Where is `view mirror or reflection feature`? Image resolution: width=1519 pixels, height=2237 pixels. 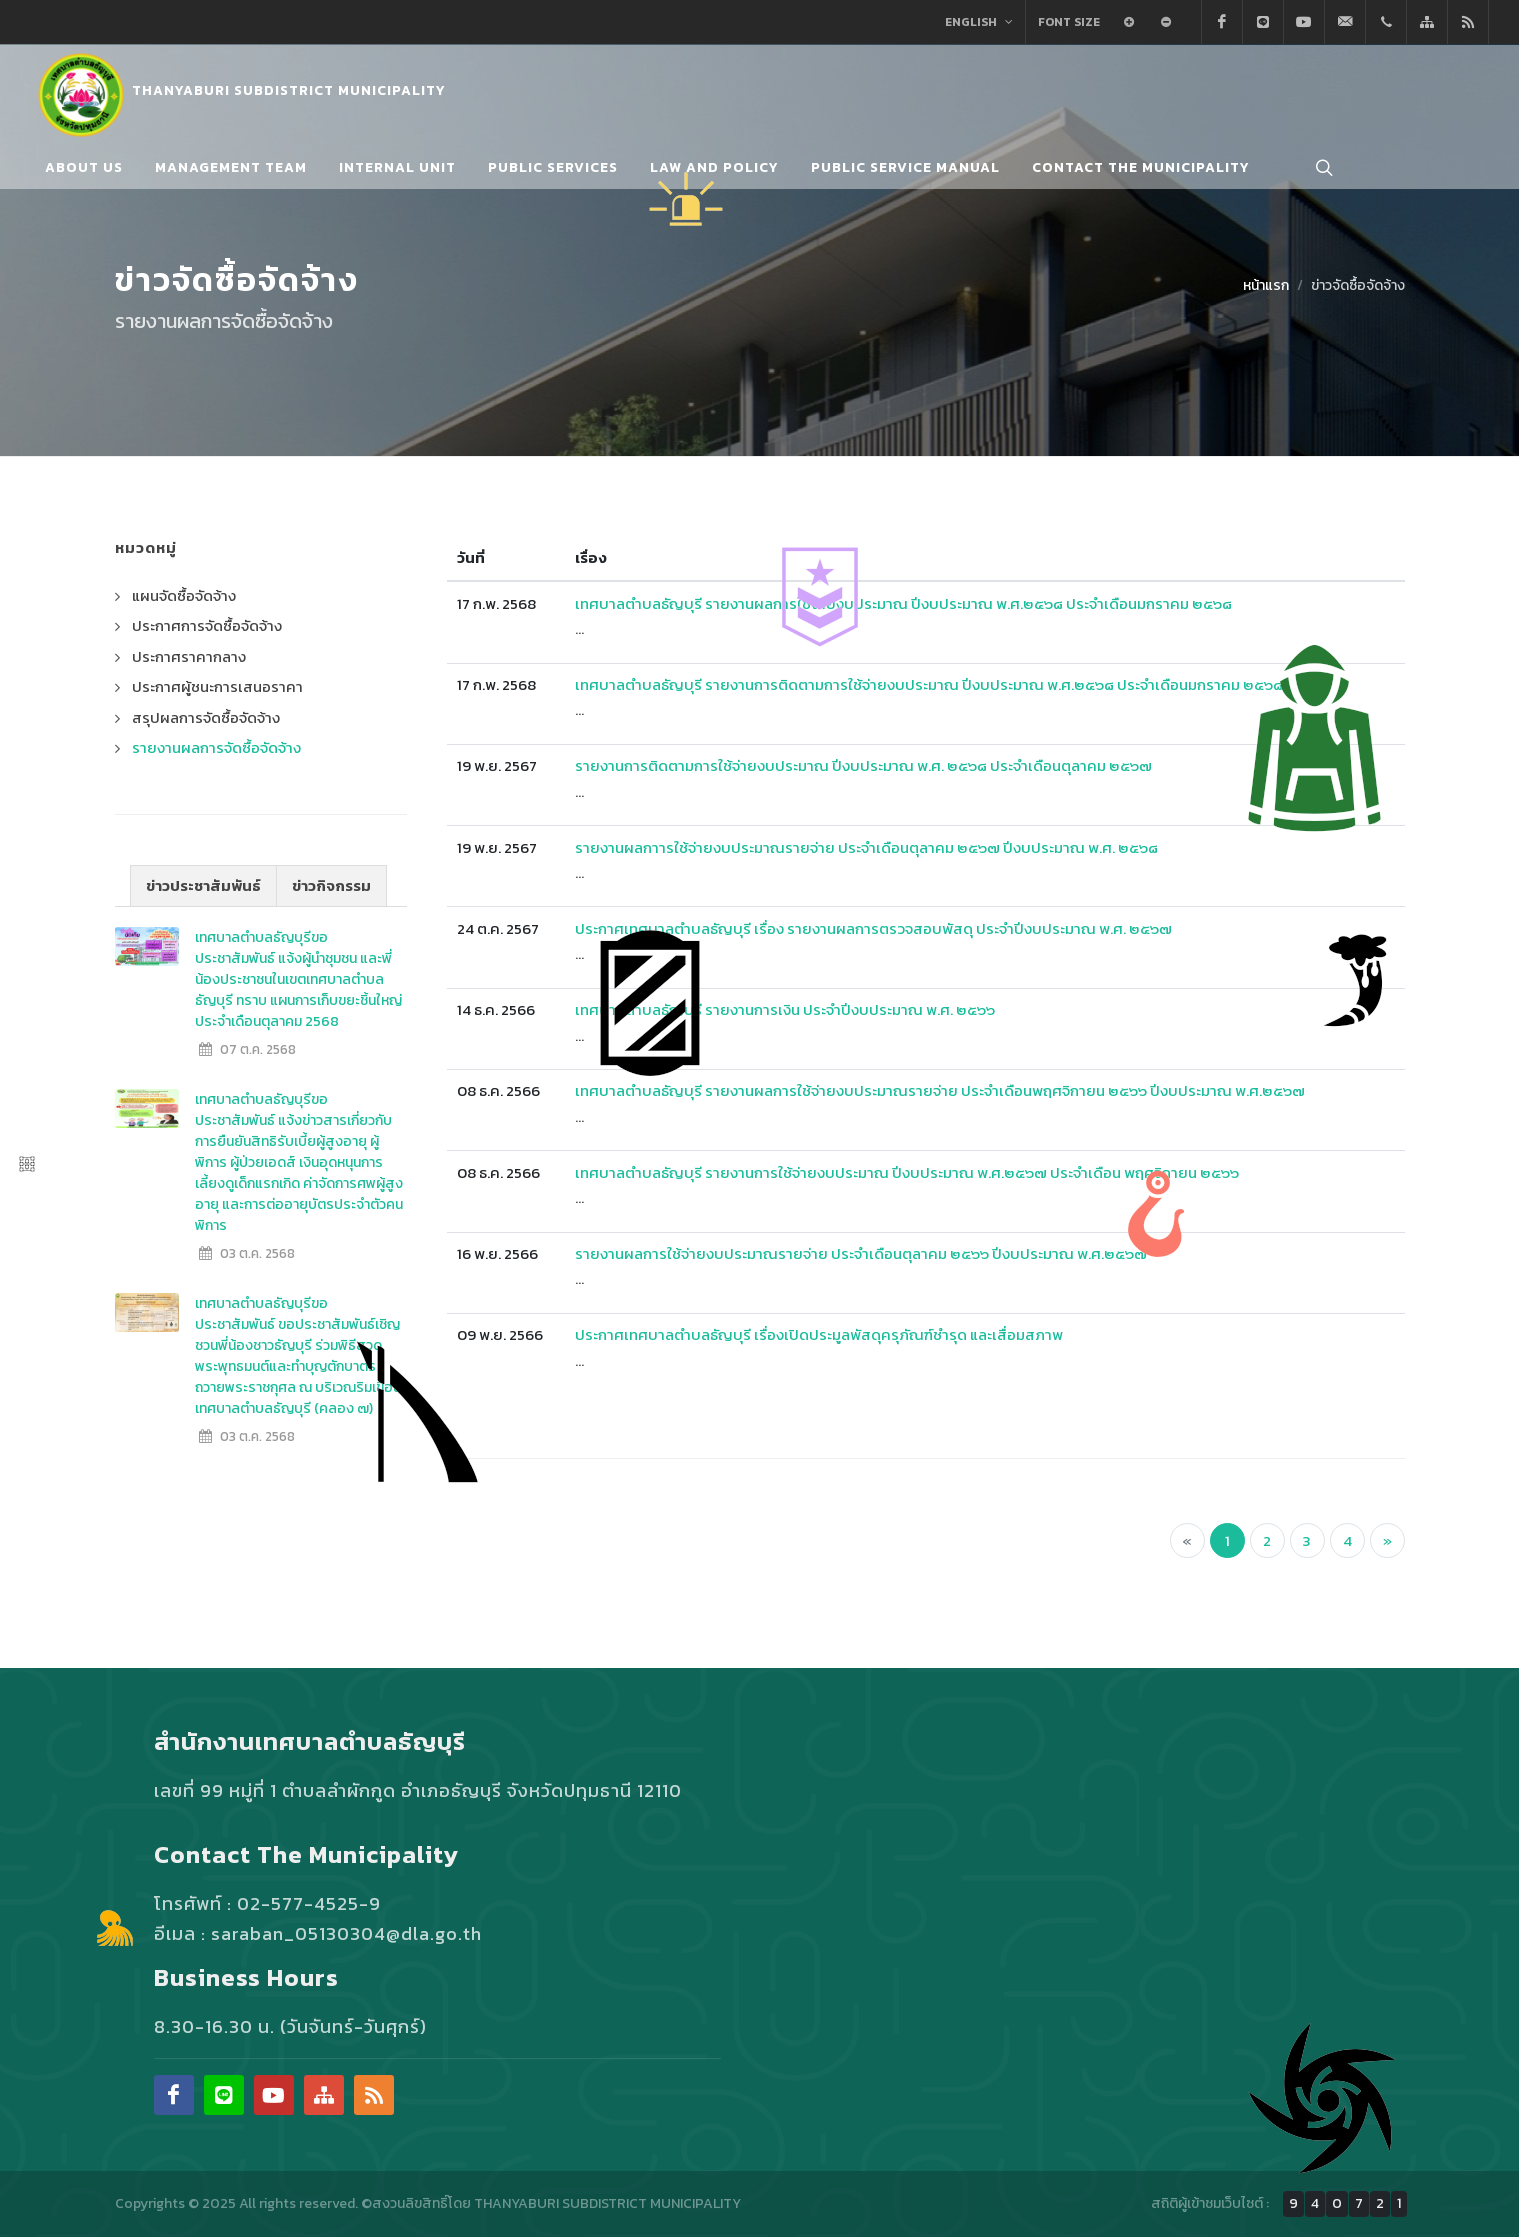 view mirror or reflection feature is located at coordinates (649, 1002).